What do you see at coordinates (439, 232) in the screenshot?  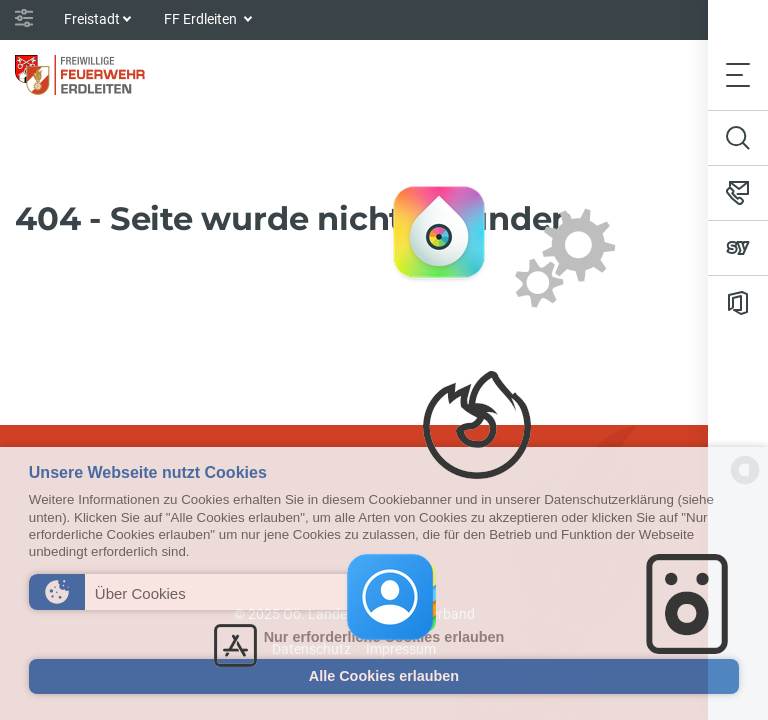 I see `open color preferences settings` at bounding box center [439, 232].